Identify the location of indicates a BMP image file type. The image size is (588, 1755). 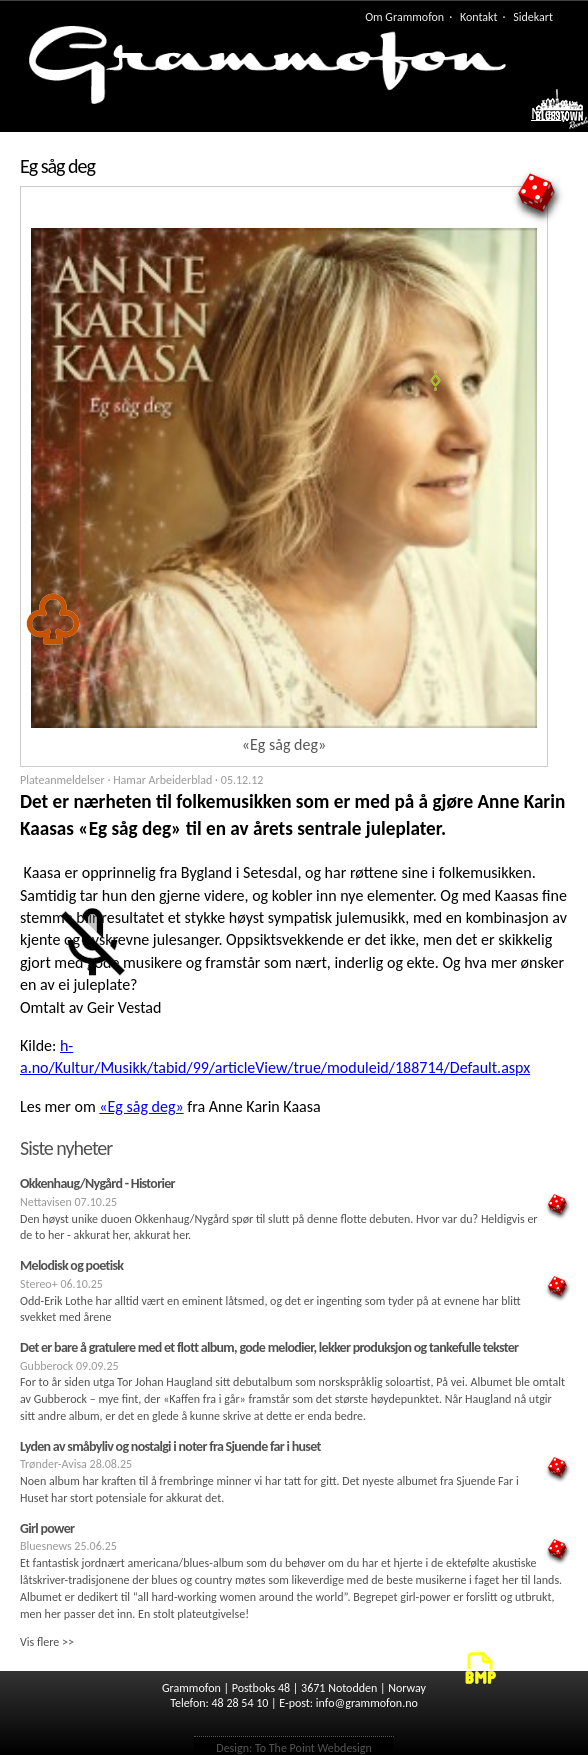
(480, 1668).